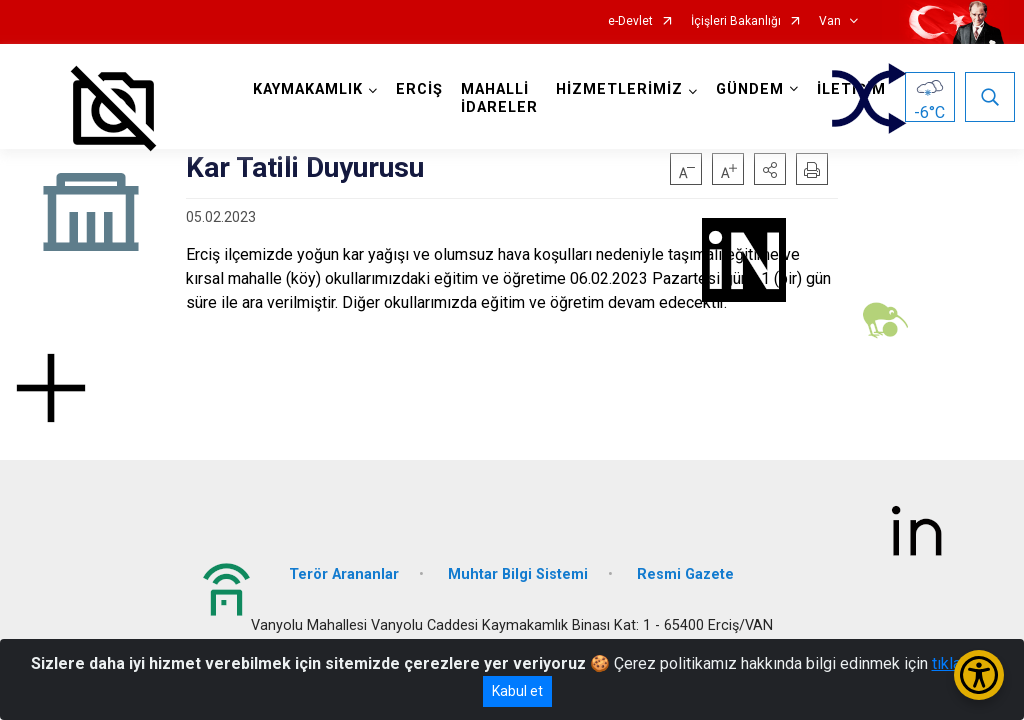 The height and width of the screenshot is (720, 1024). I want to click on shuffle playback order, so click(867, 98).